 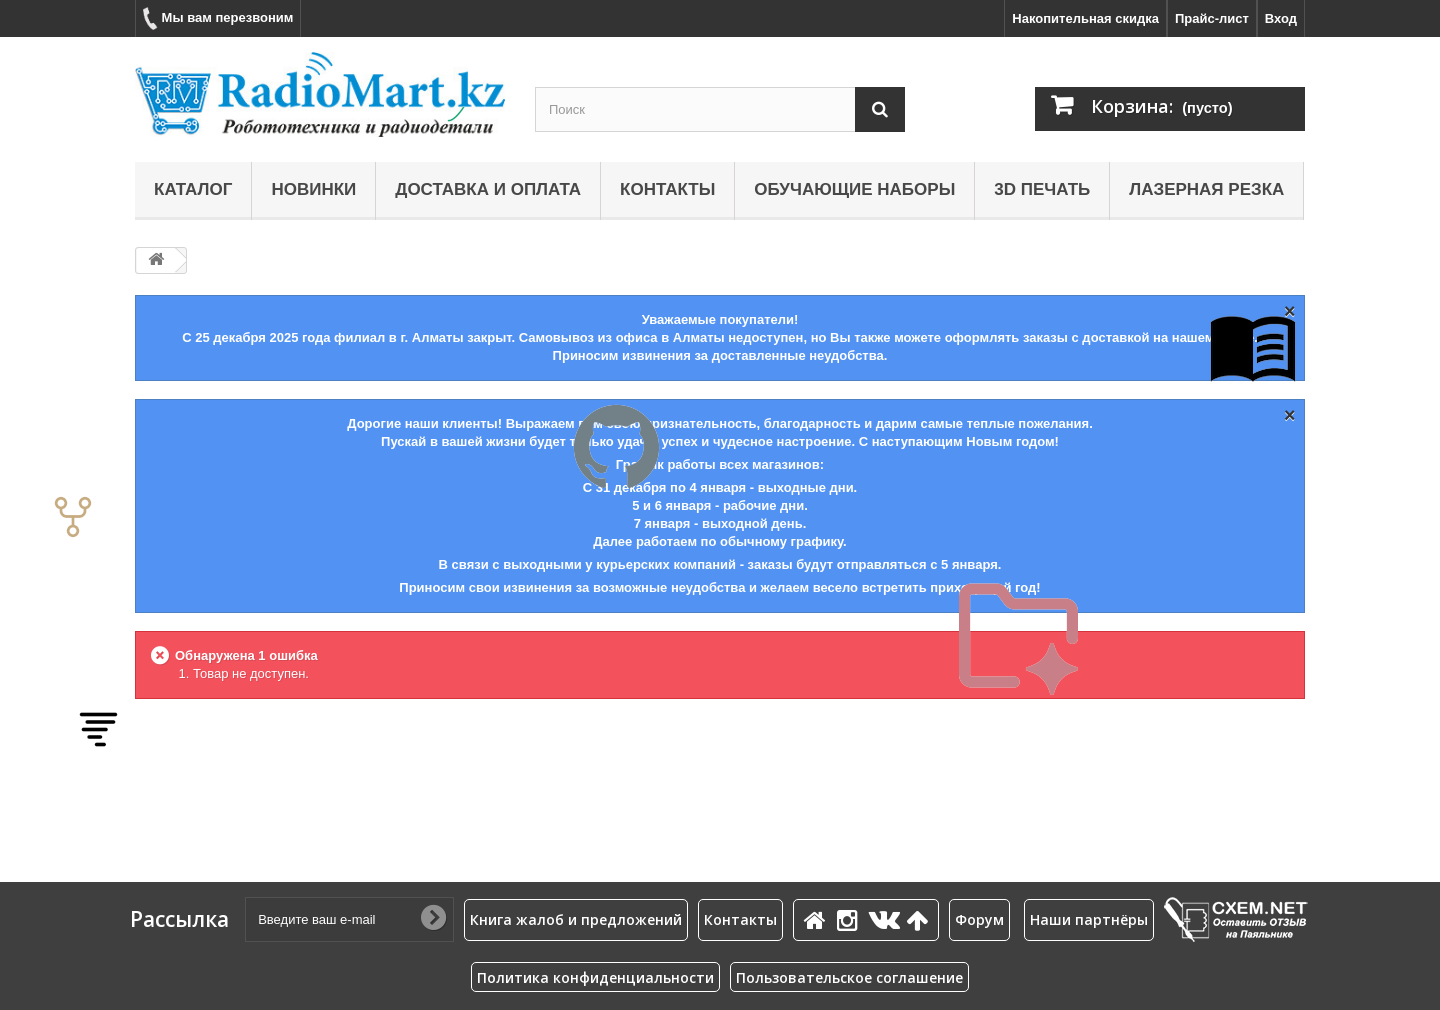 What do you see at coordinates (456, 114) in the screenshot?
I see `apply ease-in animation timing` at bounding box center [456, 114].